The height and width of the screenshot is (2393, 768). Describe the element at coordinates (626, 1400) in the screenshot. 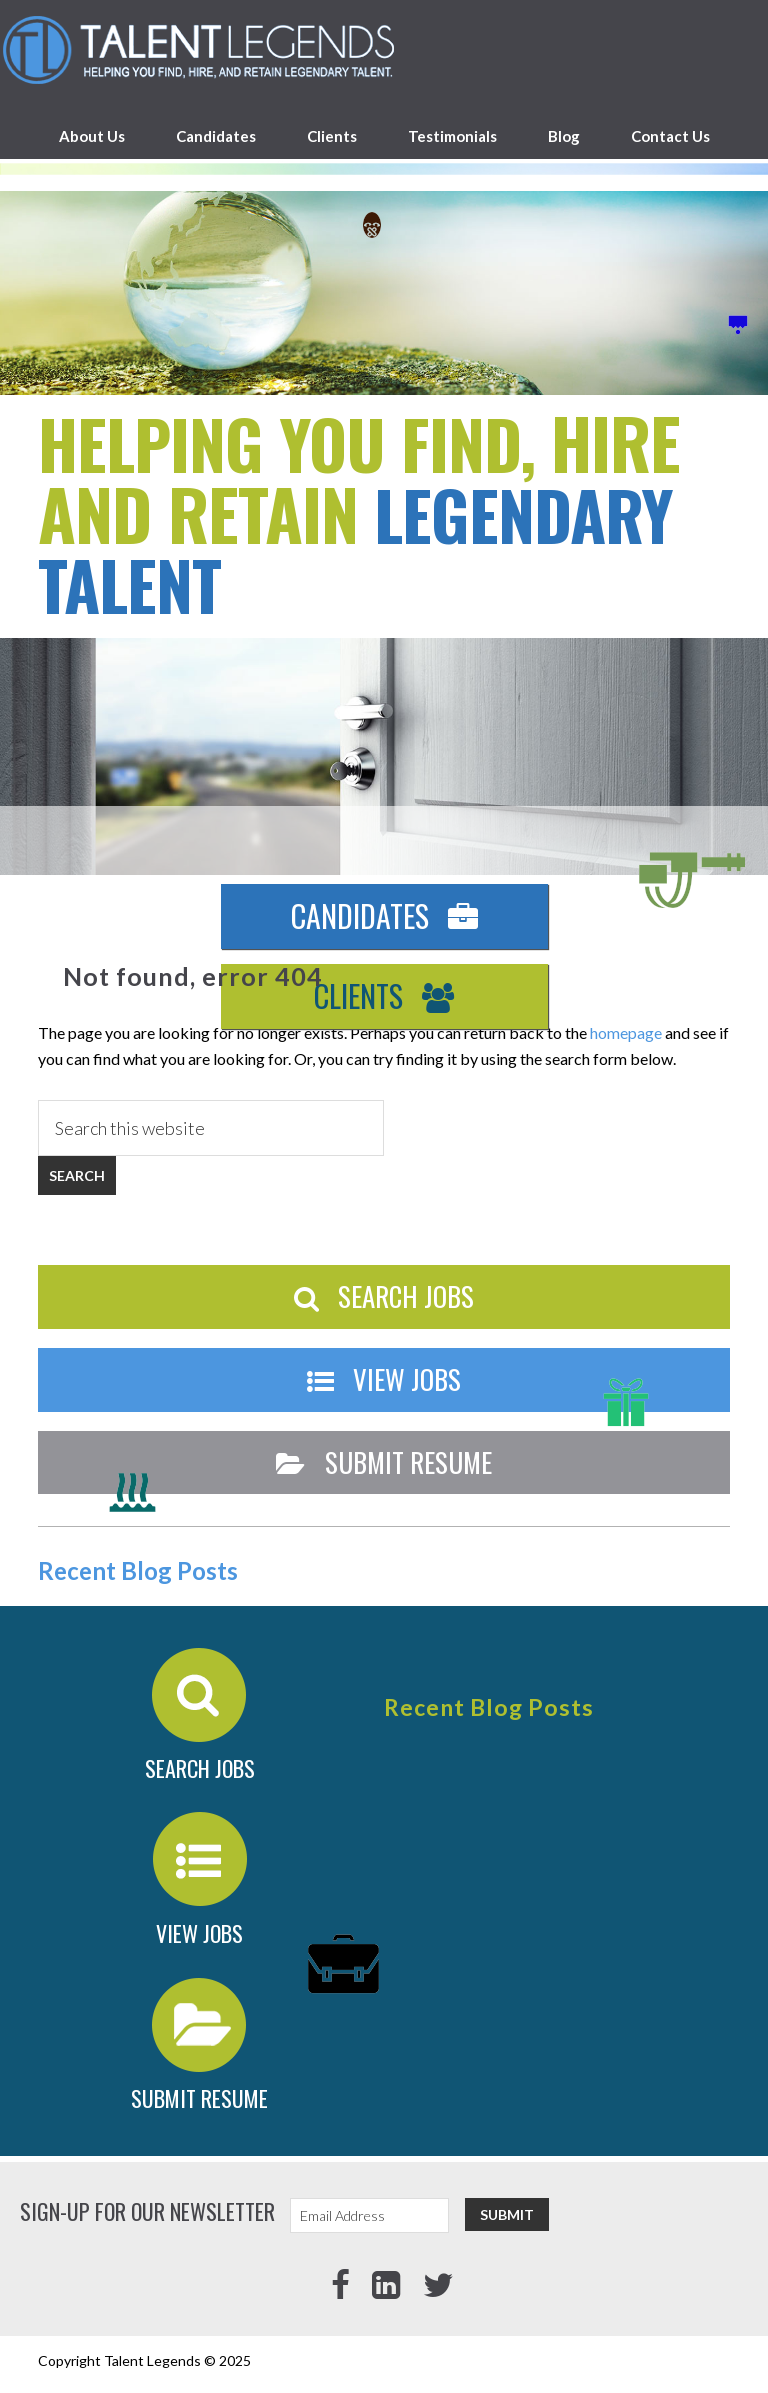

I see `view your gifts or rewards` at that location.